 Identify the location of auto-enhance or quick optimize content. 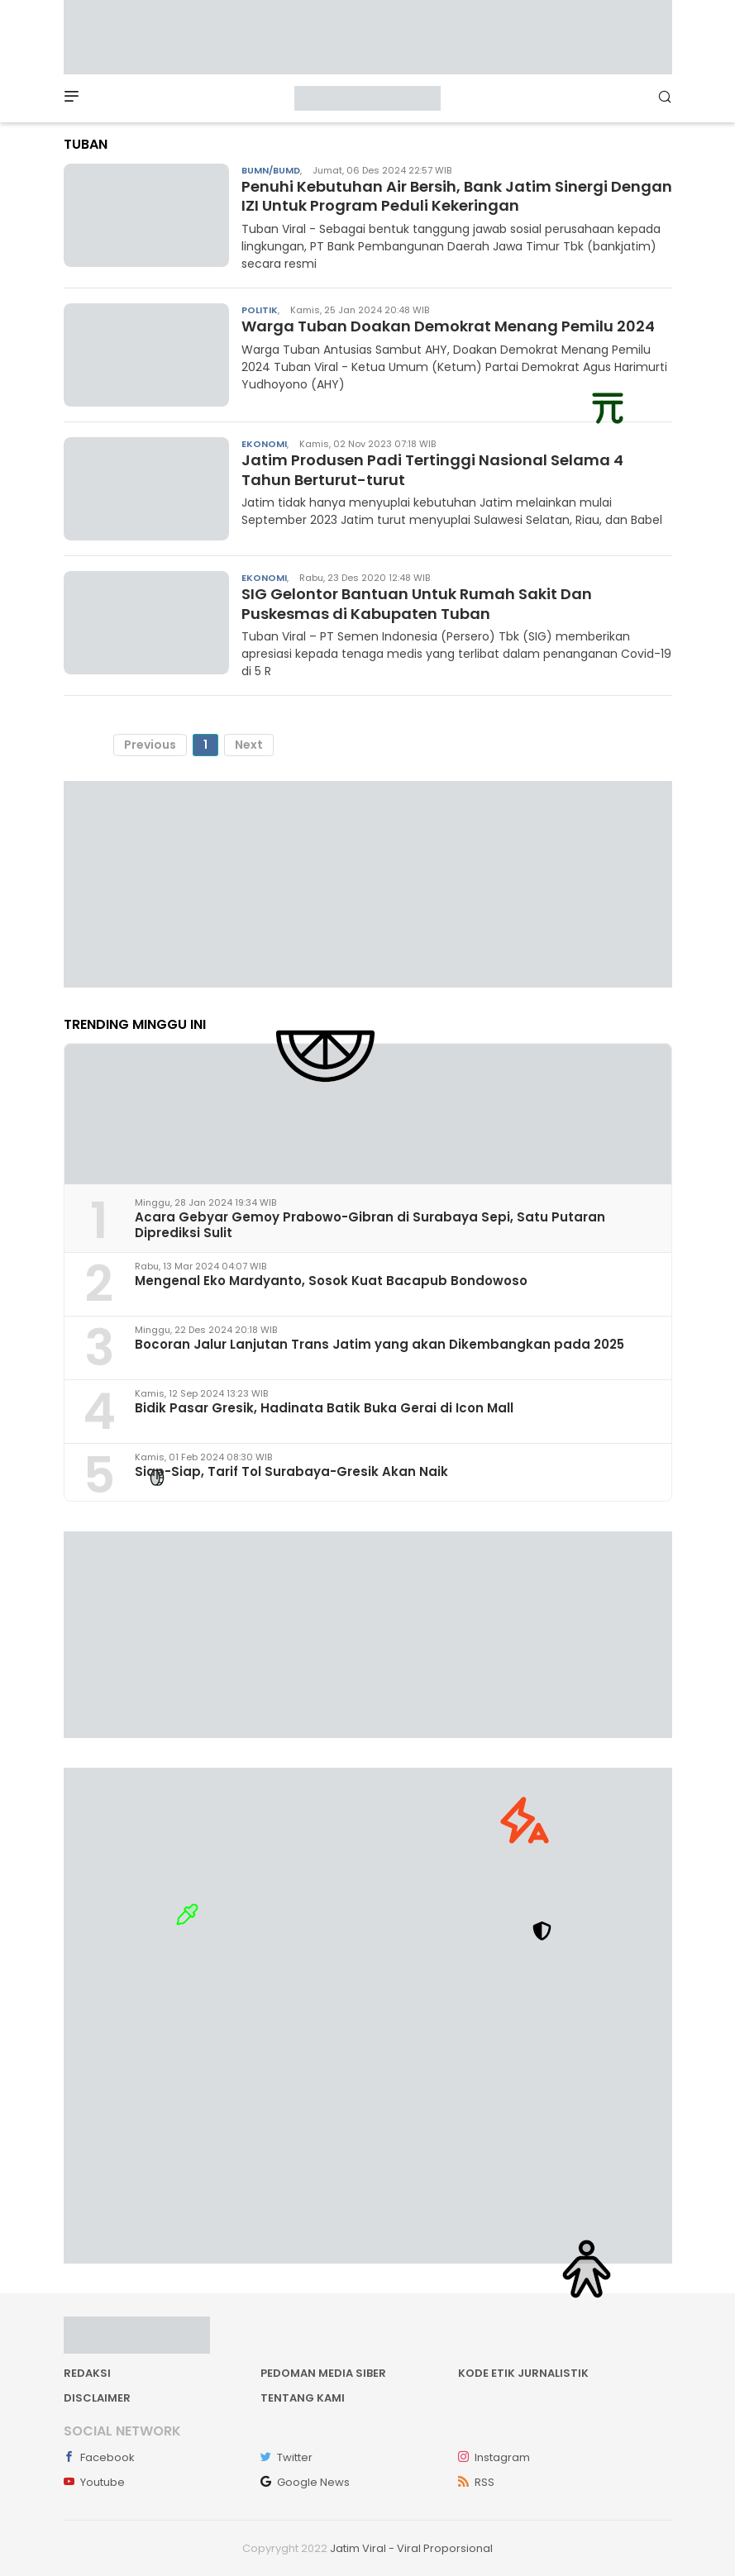
(523, 1821).